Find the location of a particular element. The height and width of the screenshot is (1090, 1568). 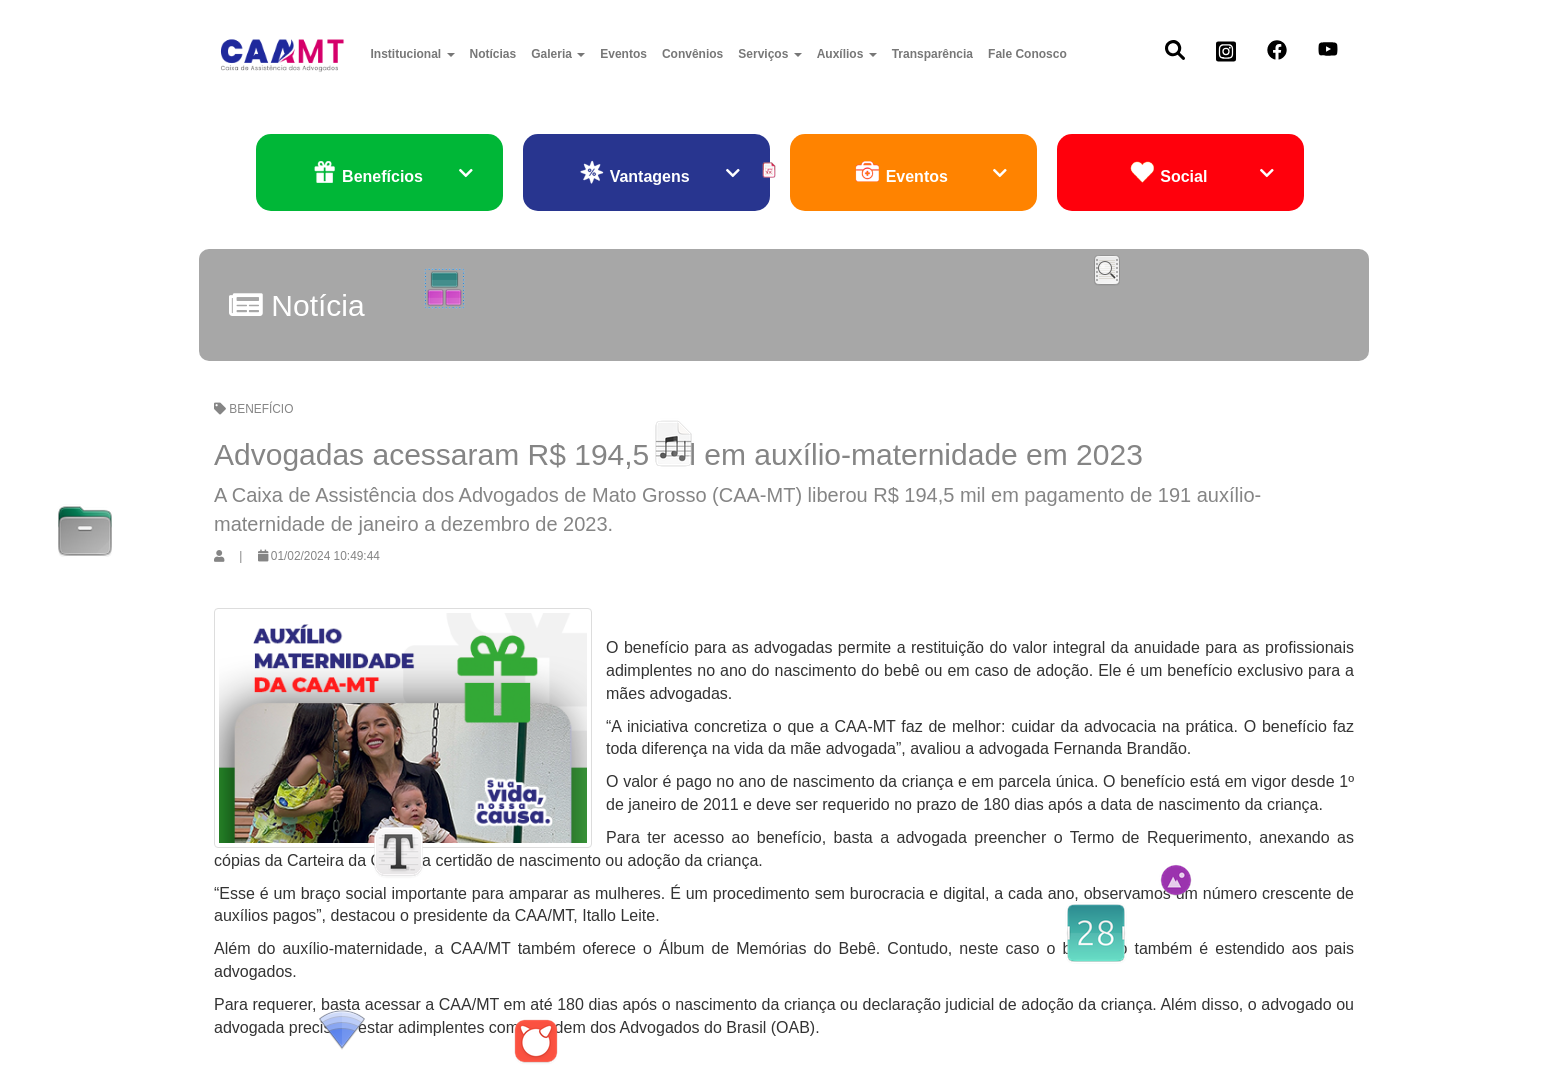

open the calendar app is located at coordinates (1096, 933).